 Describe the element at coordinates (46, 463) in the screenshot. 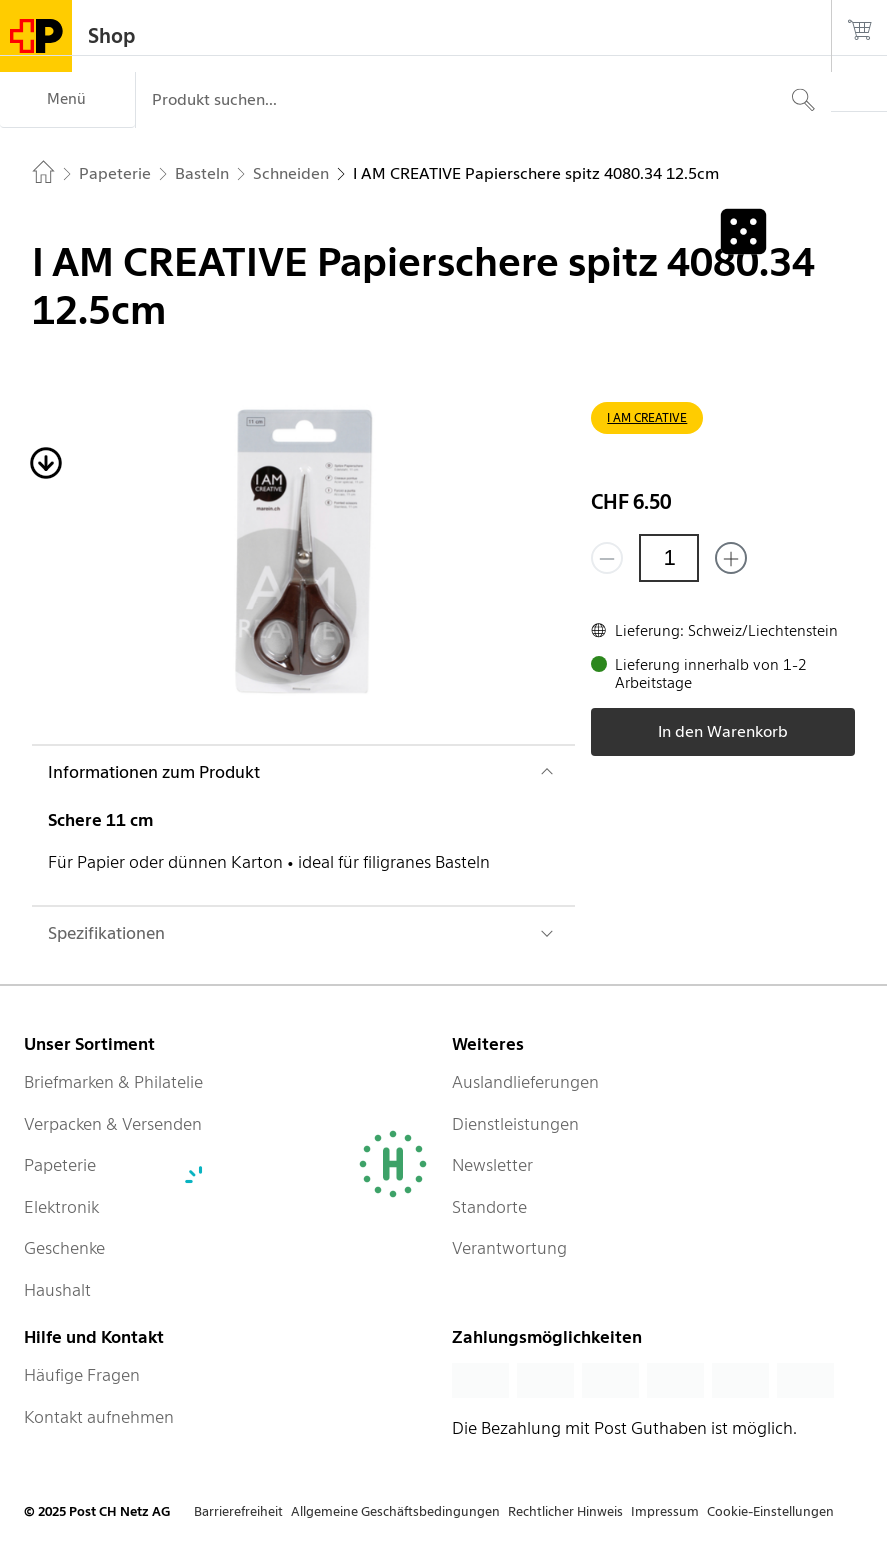

I see `download file or content` at that location.